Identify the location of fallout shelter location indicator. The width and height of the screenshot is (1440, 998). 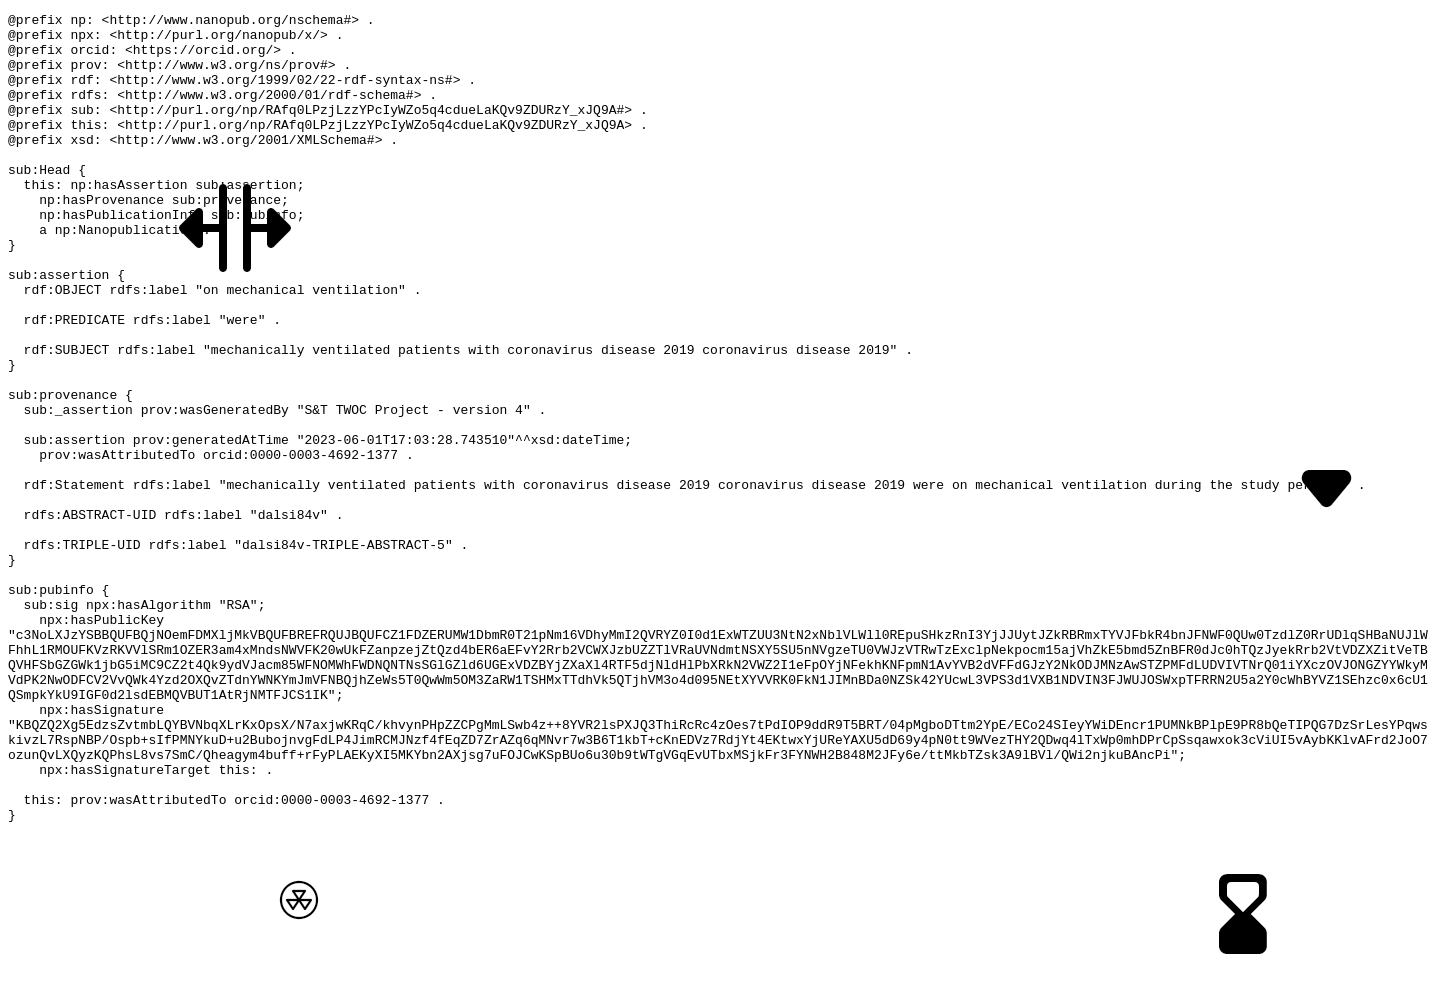
(299, 900).